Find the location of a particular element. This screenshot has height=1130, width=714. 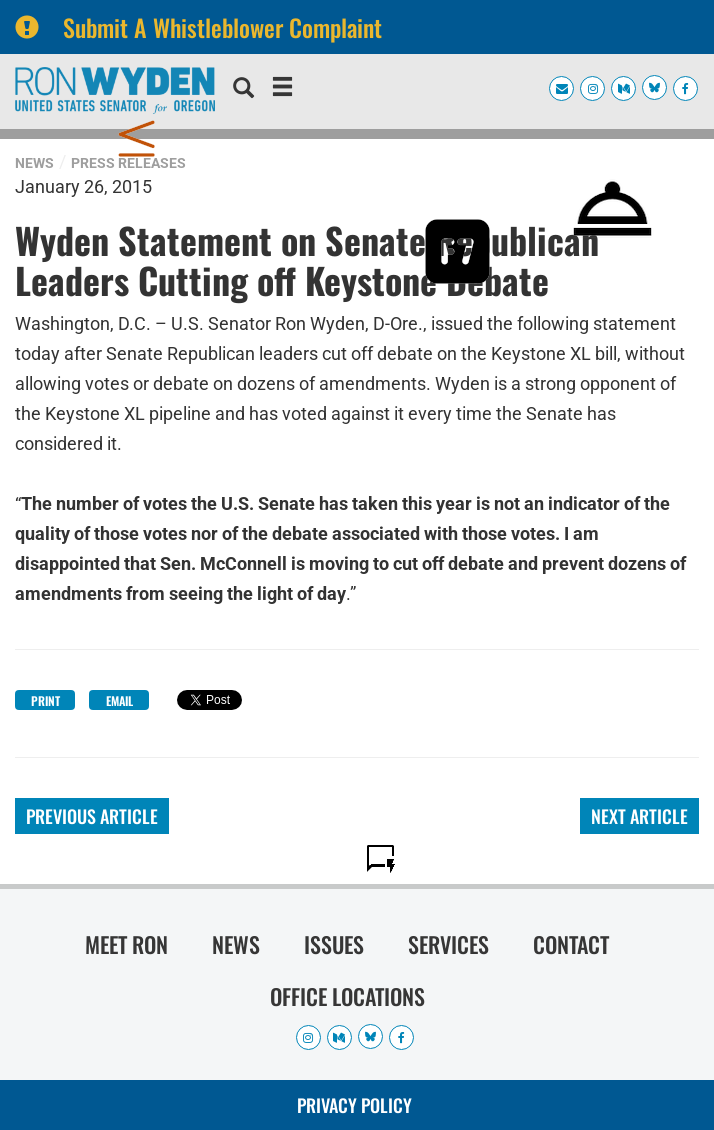

request room service or hotel amenities is located at coordinates (612, 208).